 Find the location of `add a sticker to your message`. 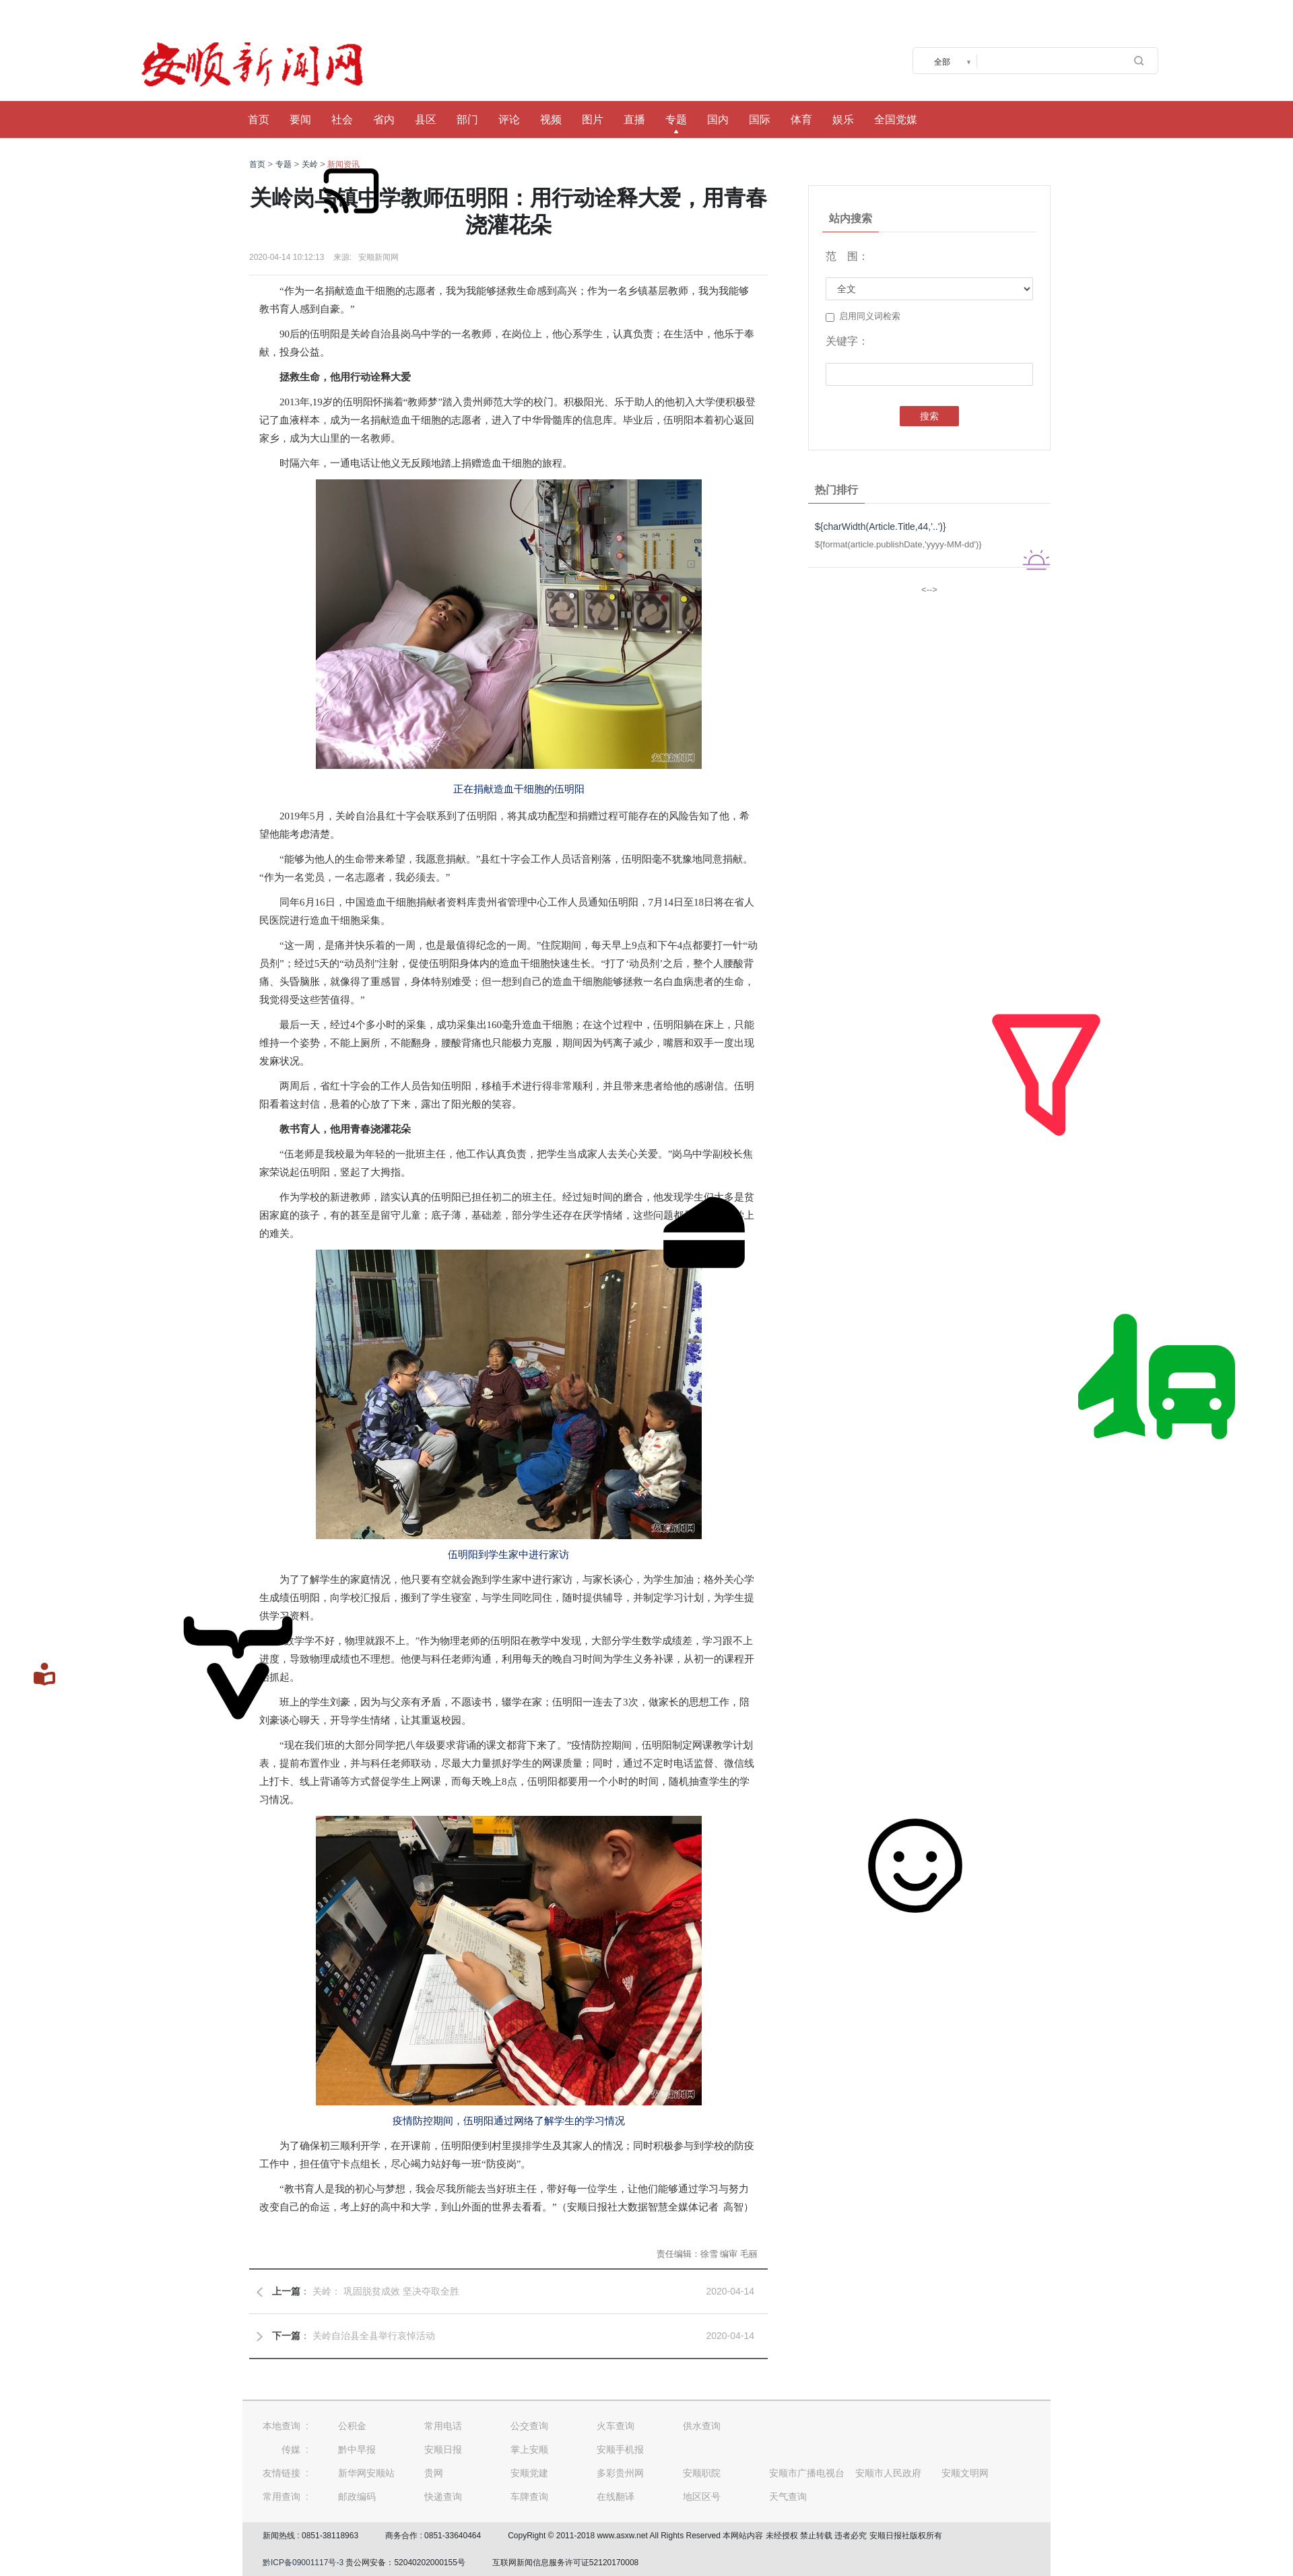

add a sticker to your message is located at coordinates (915, 1866).